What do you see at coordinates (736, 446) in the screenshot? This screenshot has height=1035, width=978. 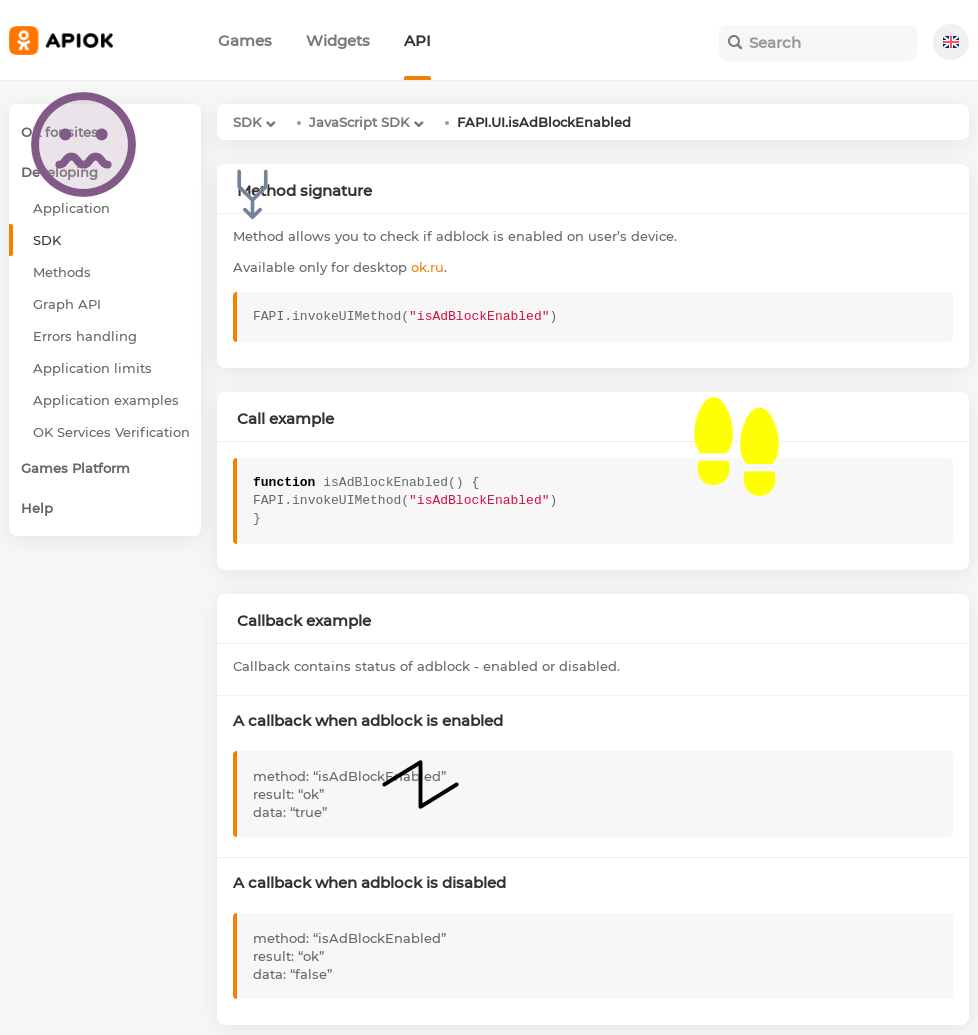 I see `view step tracking or walking activity` at bounding box center [736, 446].